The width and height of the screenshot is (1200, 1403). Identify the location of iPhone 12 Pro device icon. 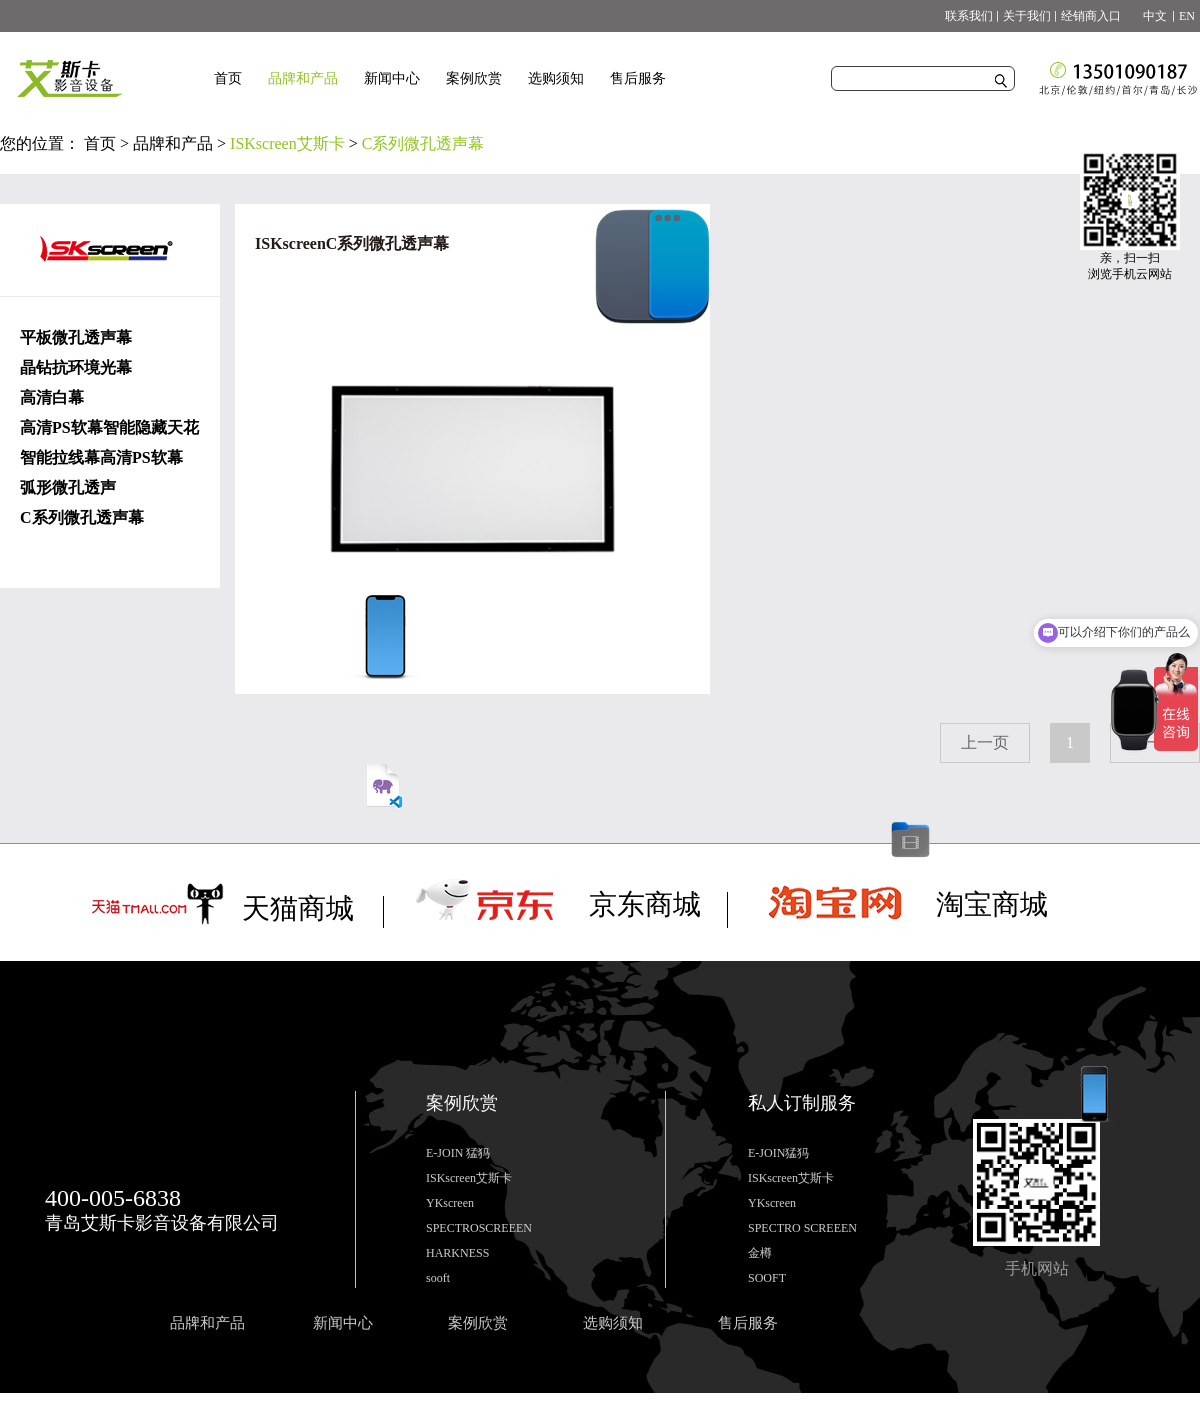
(385, 637).